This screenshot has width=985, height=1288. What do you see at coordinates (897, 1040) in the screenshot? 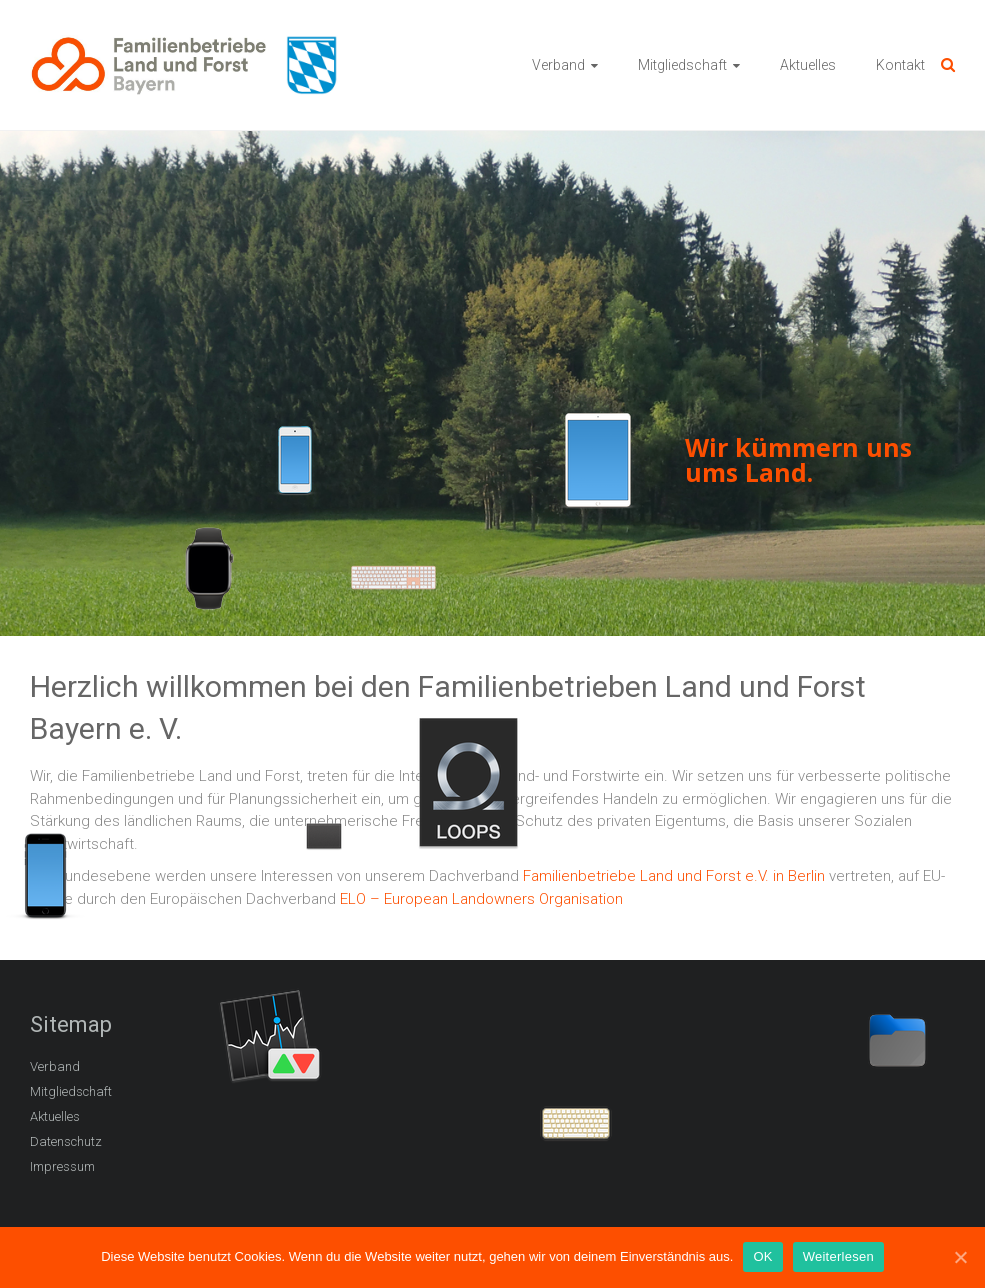
I see `drop files here to move them into this folder` at bounding box center [897, 1040].